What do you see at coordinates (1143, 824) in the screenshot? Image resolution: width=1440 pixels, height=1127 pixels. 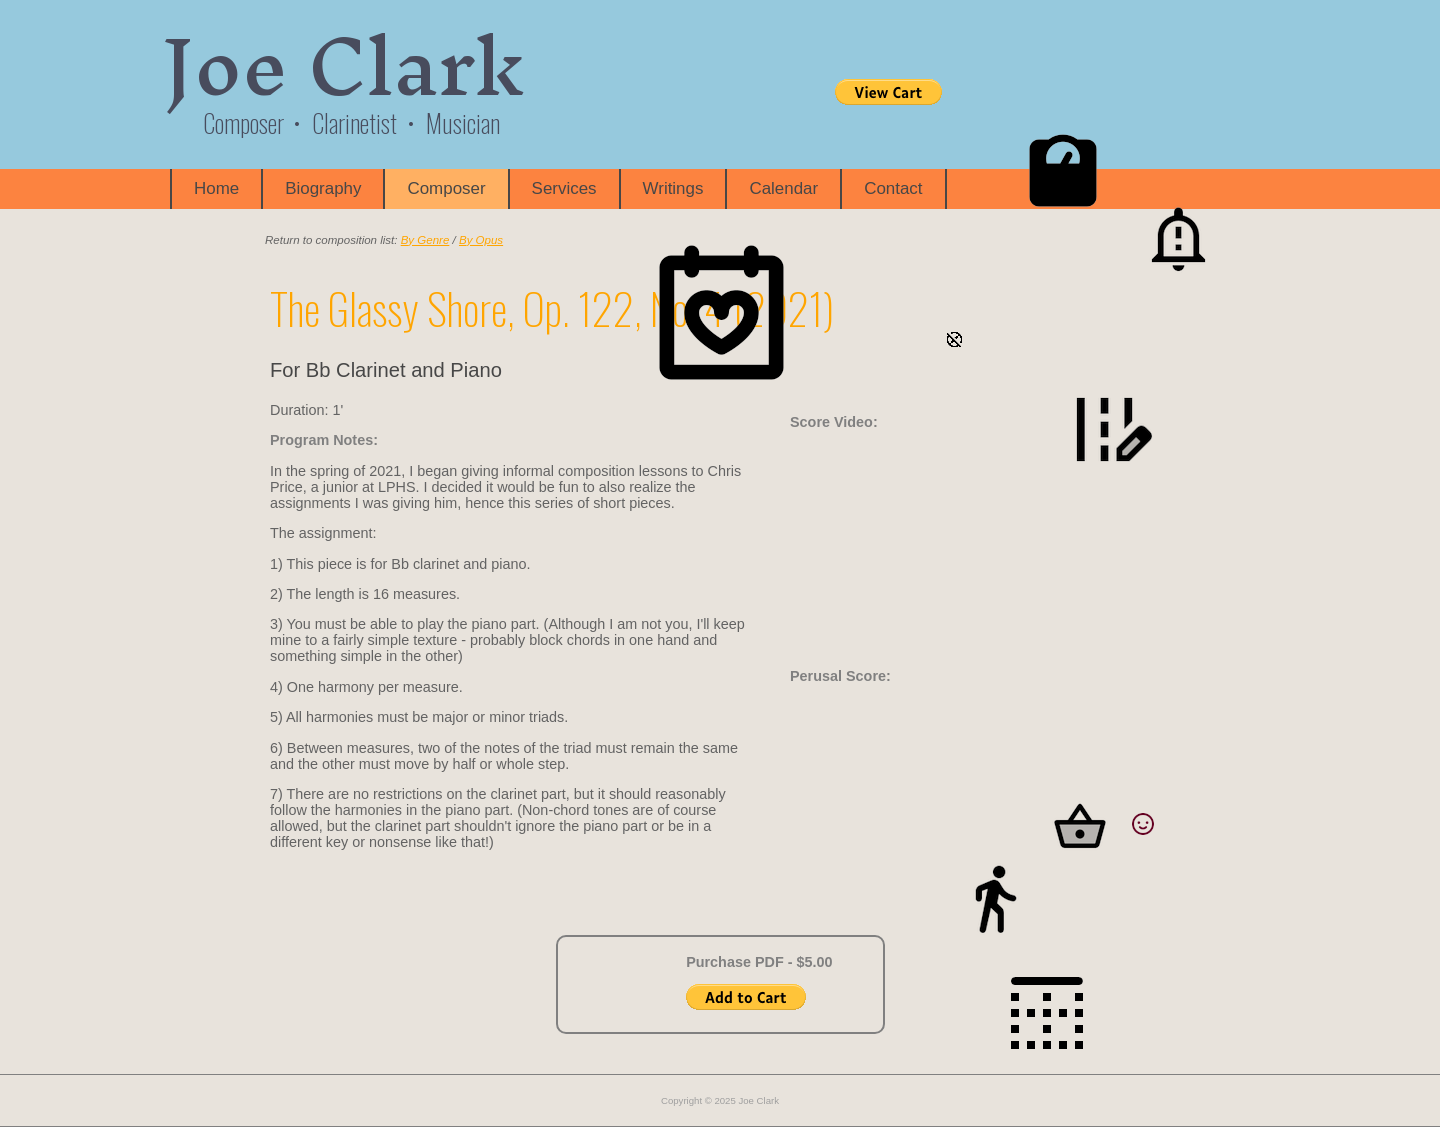 I see `add emoji or reaction to content` at bounding box center [1143, 824].